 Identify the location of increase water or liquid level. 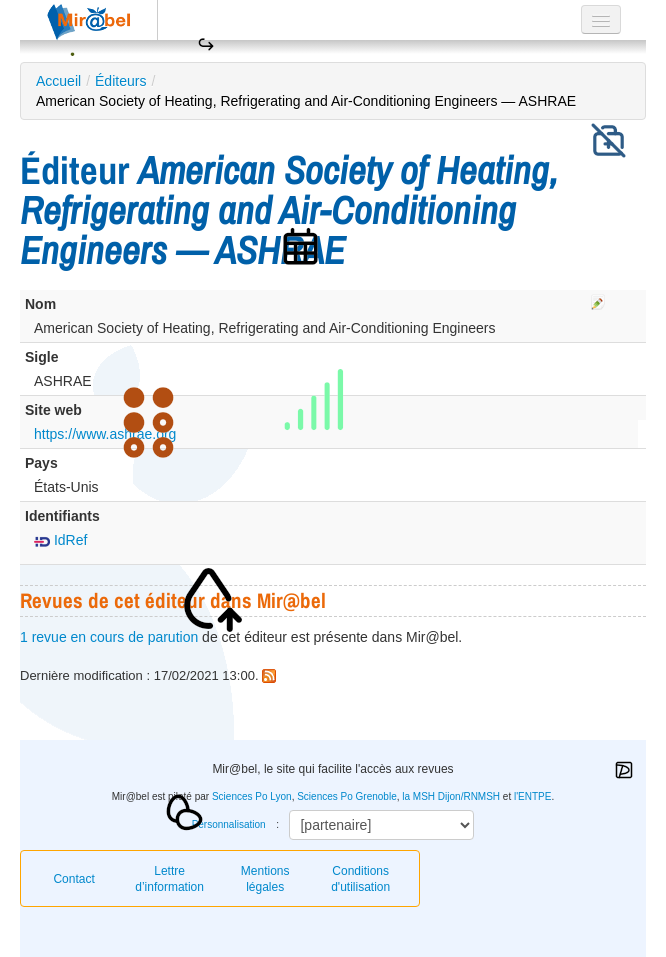
(208, 598).